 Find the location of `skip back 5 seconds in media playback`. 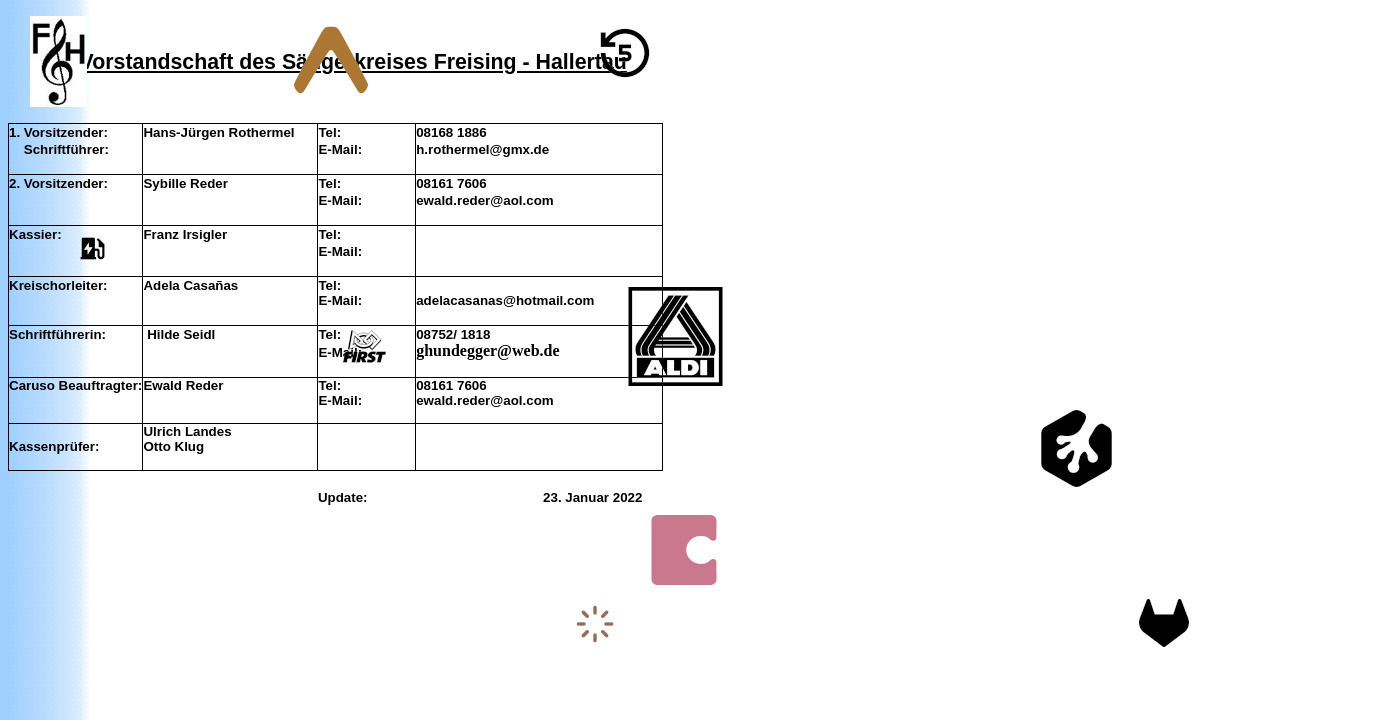

skip back 5 seconds in media playback is located at coordinates (625, 53).